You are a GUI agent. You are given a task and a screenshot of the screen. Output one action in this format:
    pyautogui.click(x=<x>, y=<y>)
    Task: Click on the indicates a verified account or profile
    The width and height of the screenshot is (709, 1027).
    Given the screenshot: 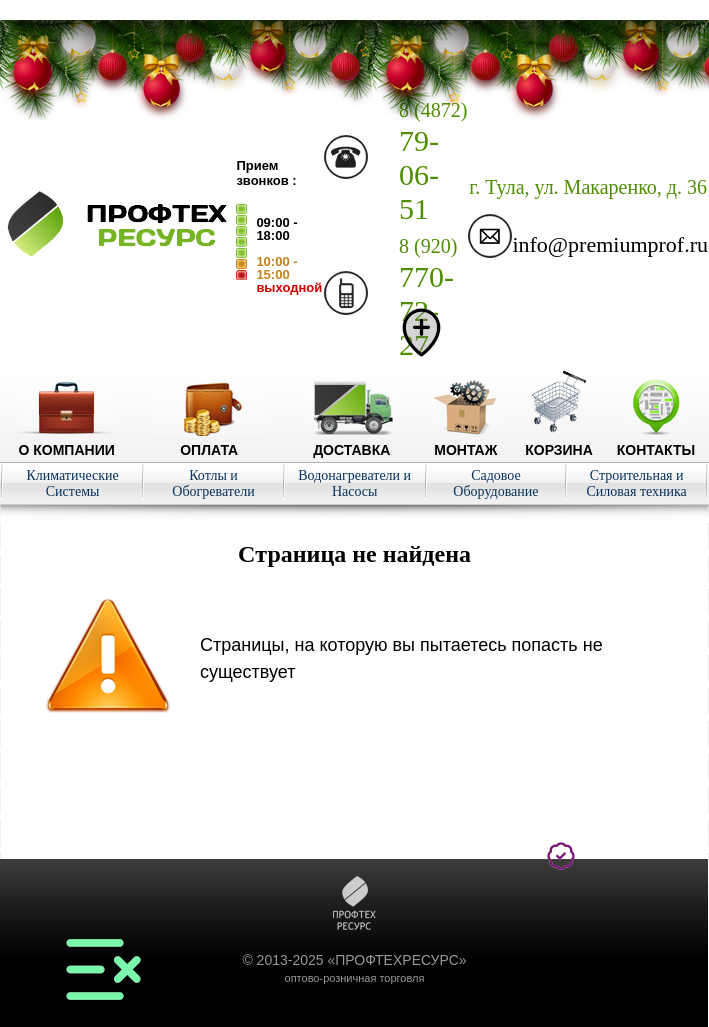 What is the action you would take?
    pyautogui.click(x=561, y=856)
    